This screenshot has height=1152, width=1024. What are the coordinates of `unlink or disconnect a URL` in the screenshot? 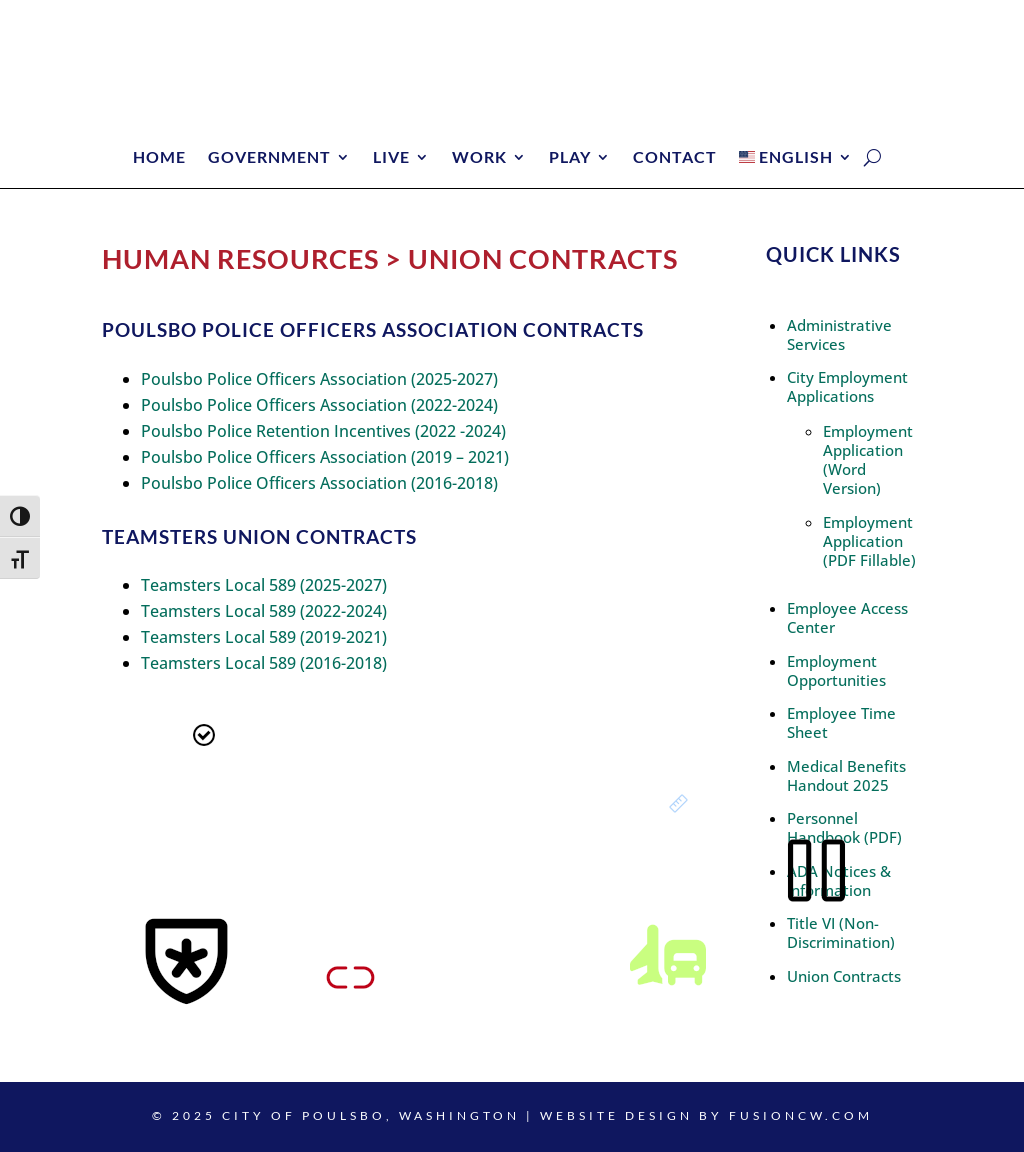 It's located at (350, 977).